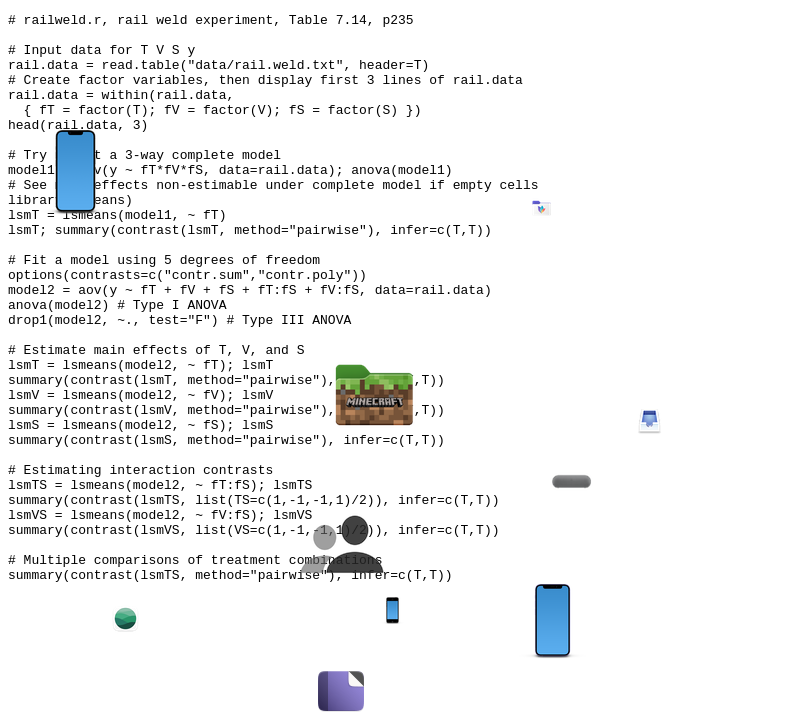 The height and width of the screenshot is (728, 801). Describe the element at coordinates (341, 690) in the screenshot. I see `change desktop wallpaper settings` at that location.